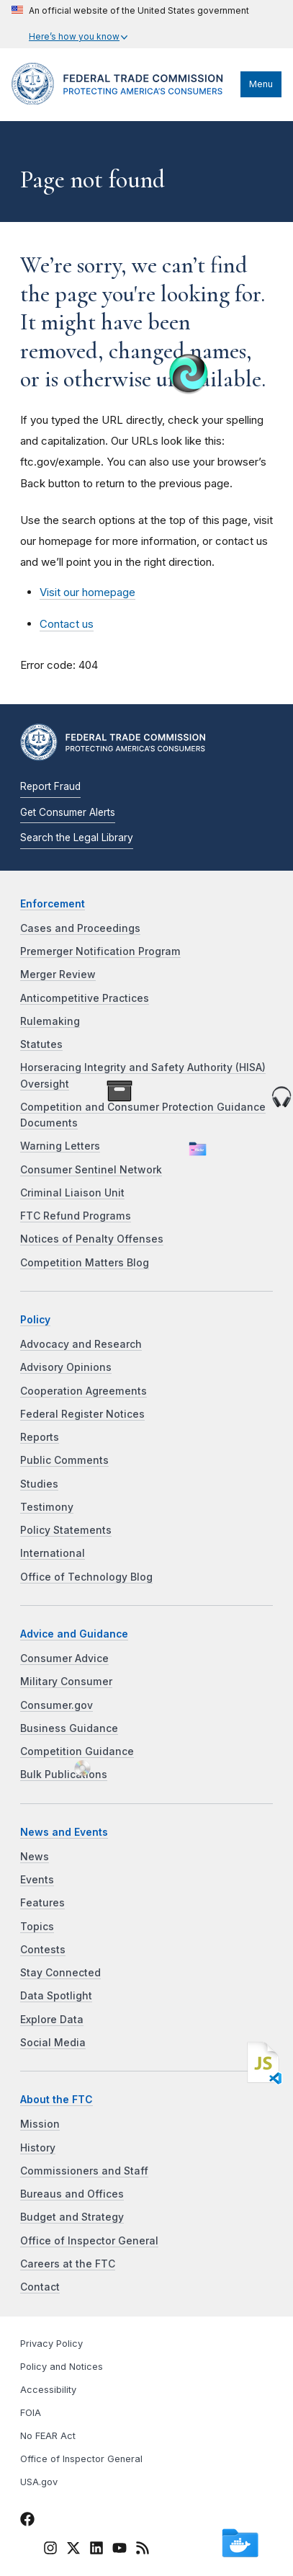  What do you see at coordinates (120, 1091) in the screenshot?
I see `view archived emails` at bounding box center [120, 1091].